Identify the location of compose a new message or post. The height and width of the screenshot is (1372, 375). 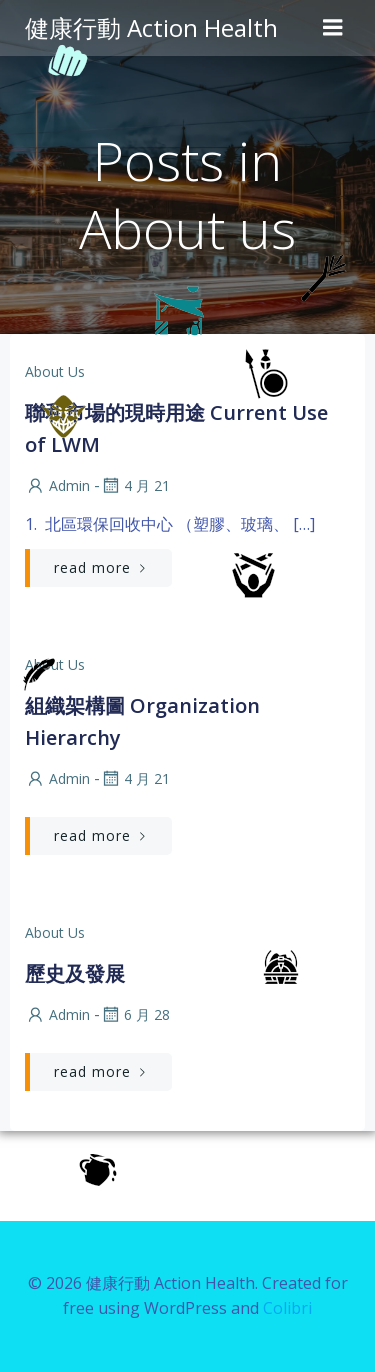
(38, 674).